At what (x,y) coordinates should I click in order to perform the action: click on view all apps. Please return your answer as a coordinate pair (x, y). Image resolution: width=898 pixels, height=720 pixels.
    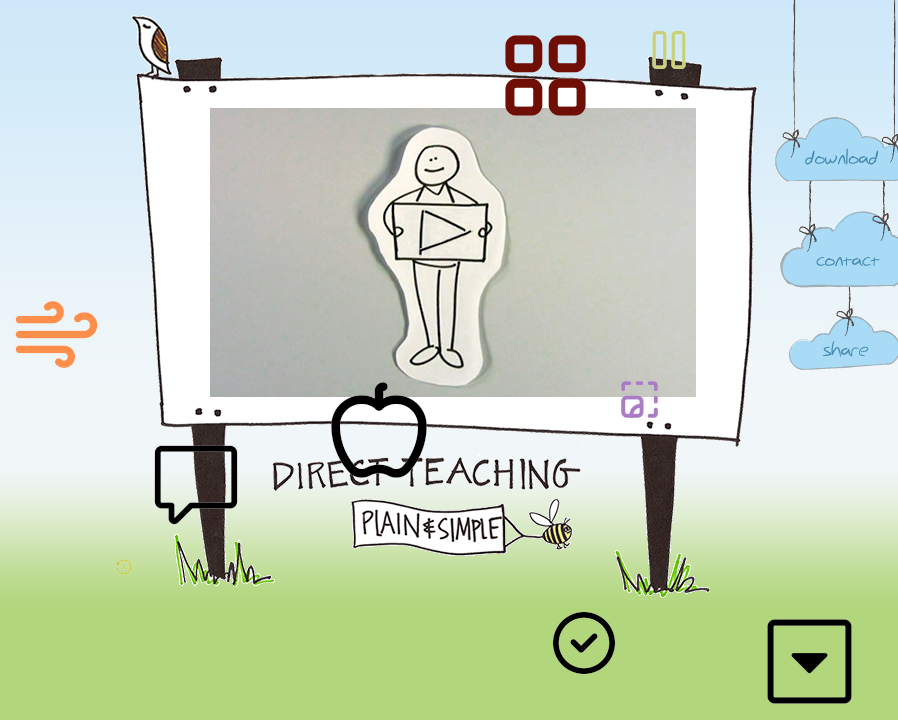
    Looking at the image, I should click on (545, 75).